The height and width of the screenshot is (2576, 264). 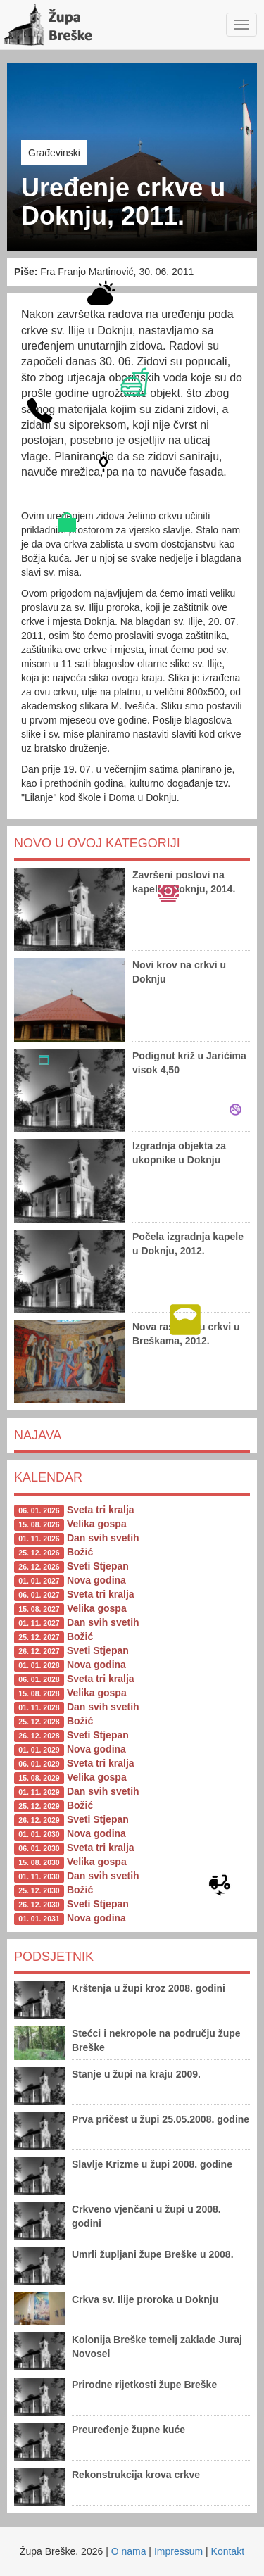 I want to click on open browser or web application, so click(x=44, y=1060).